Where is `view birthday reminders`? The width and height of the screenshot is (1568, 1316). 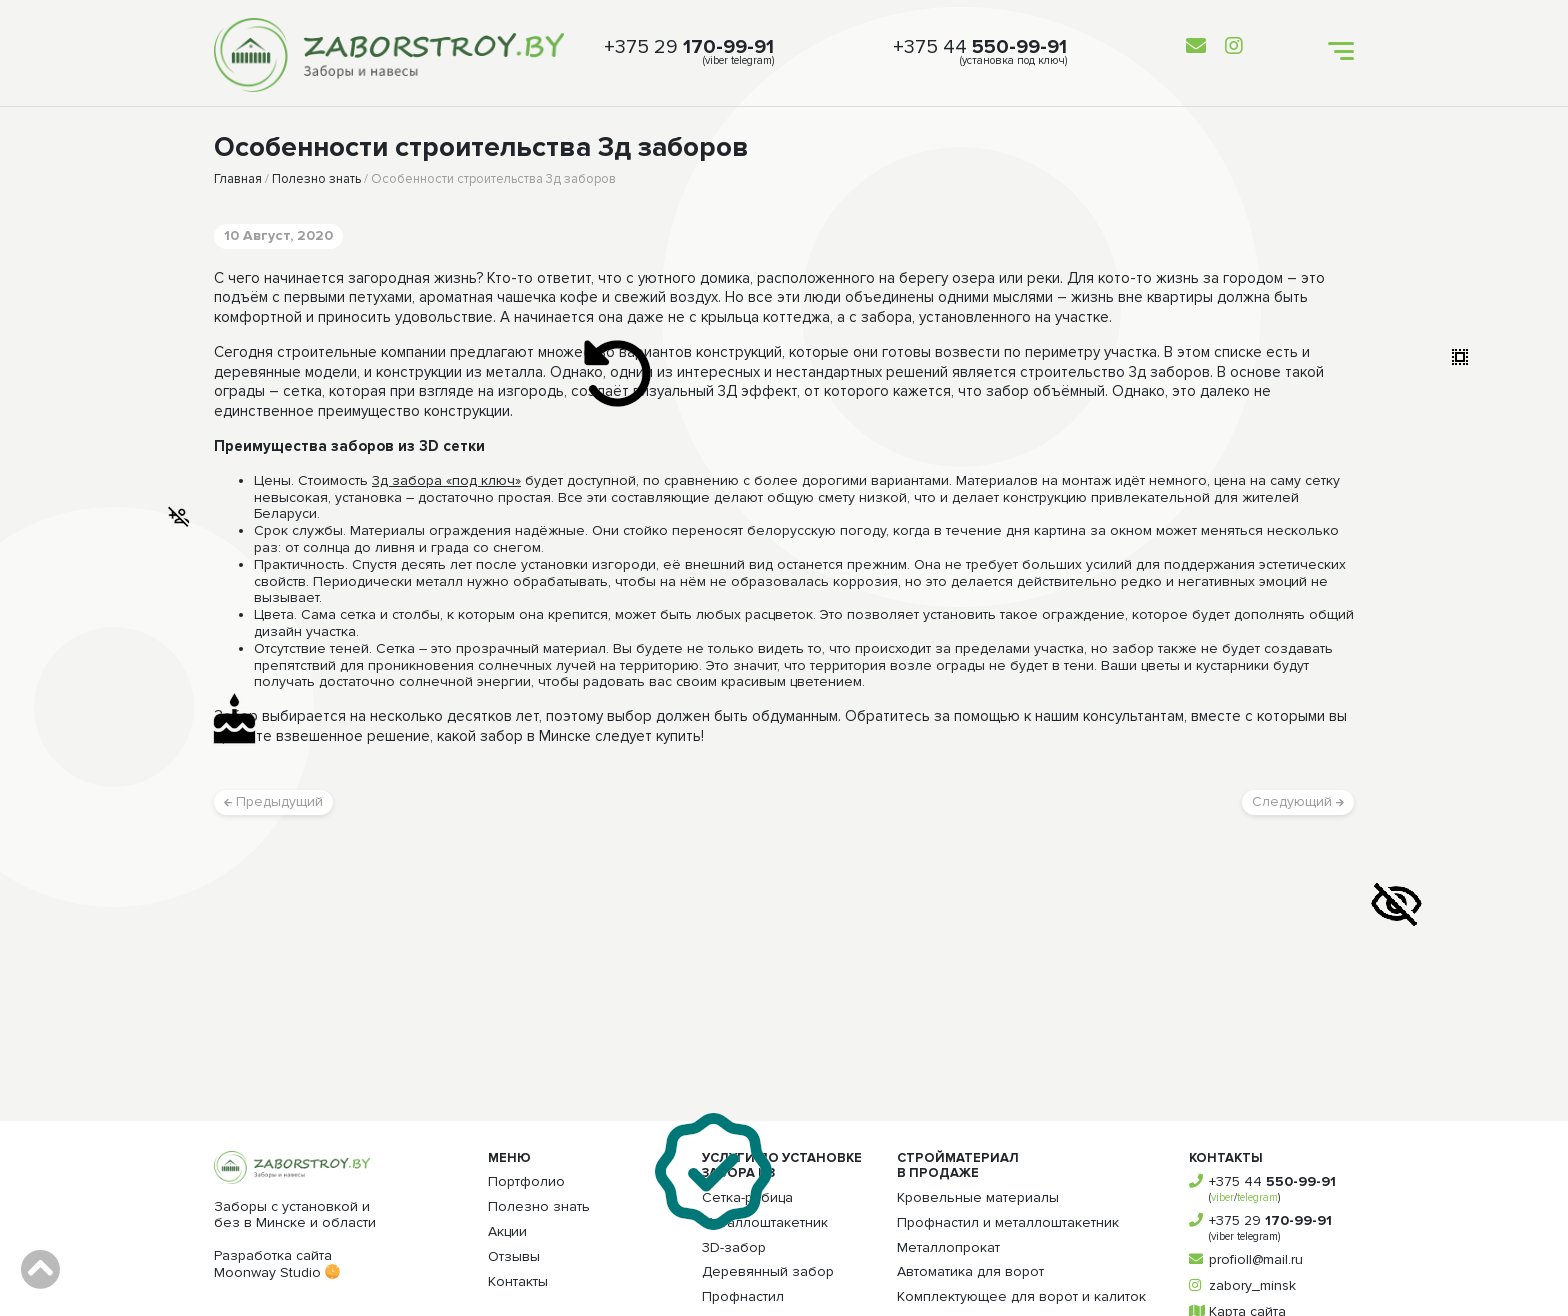 view birthday reminders is located at coordinates (234, 720).